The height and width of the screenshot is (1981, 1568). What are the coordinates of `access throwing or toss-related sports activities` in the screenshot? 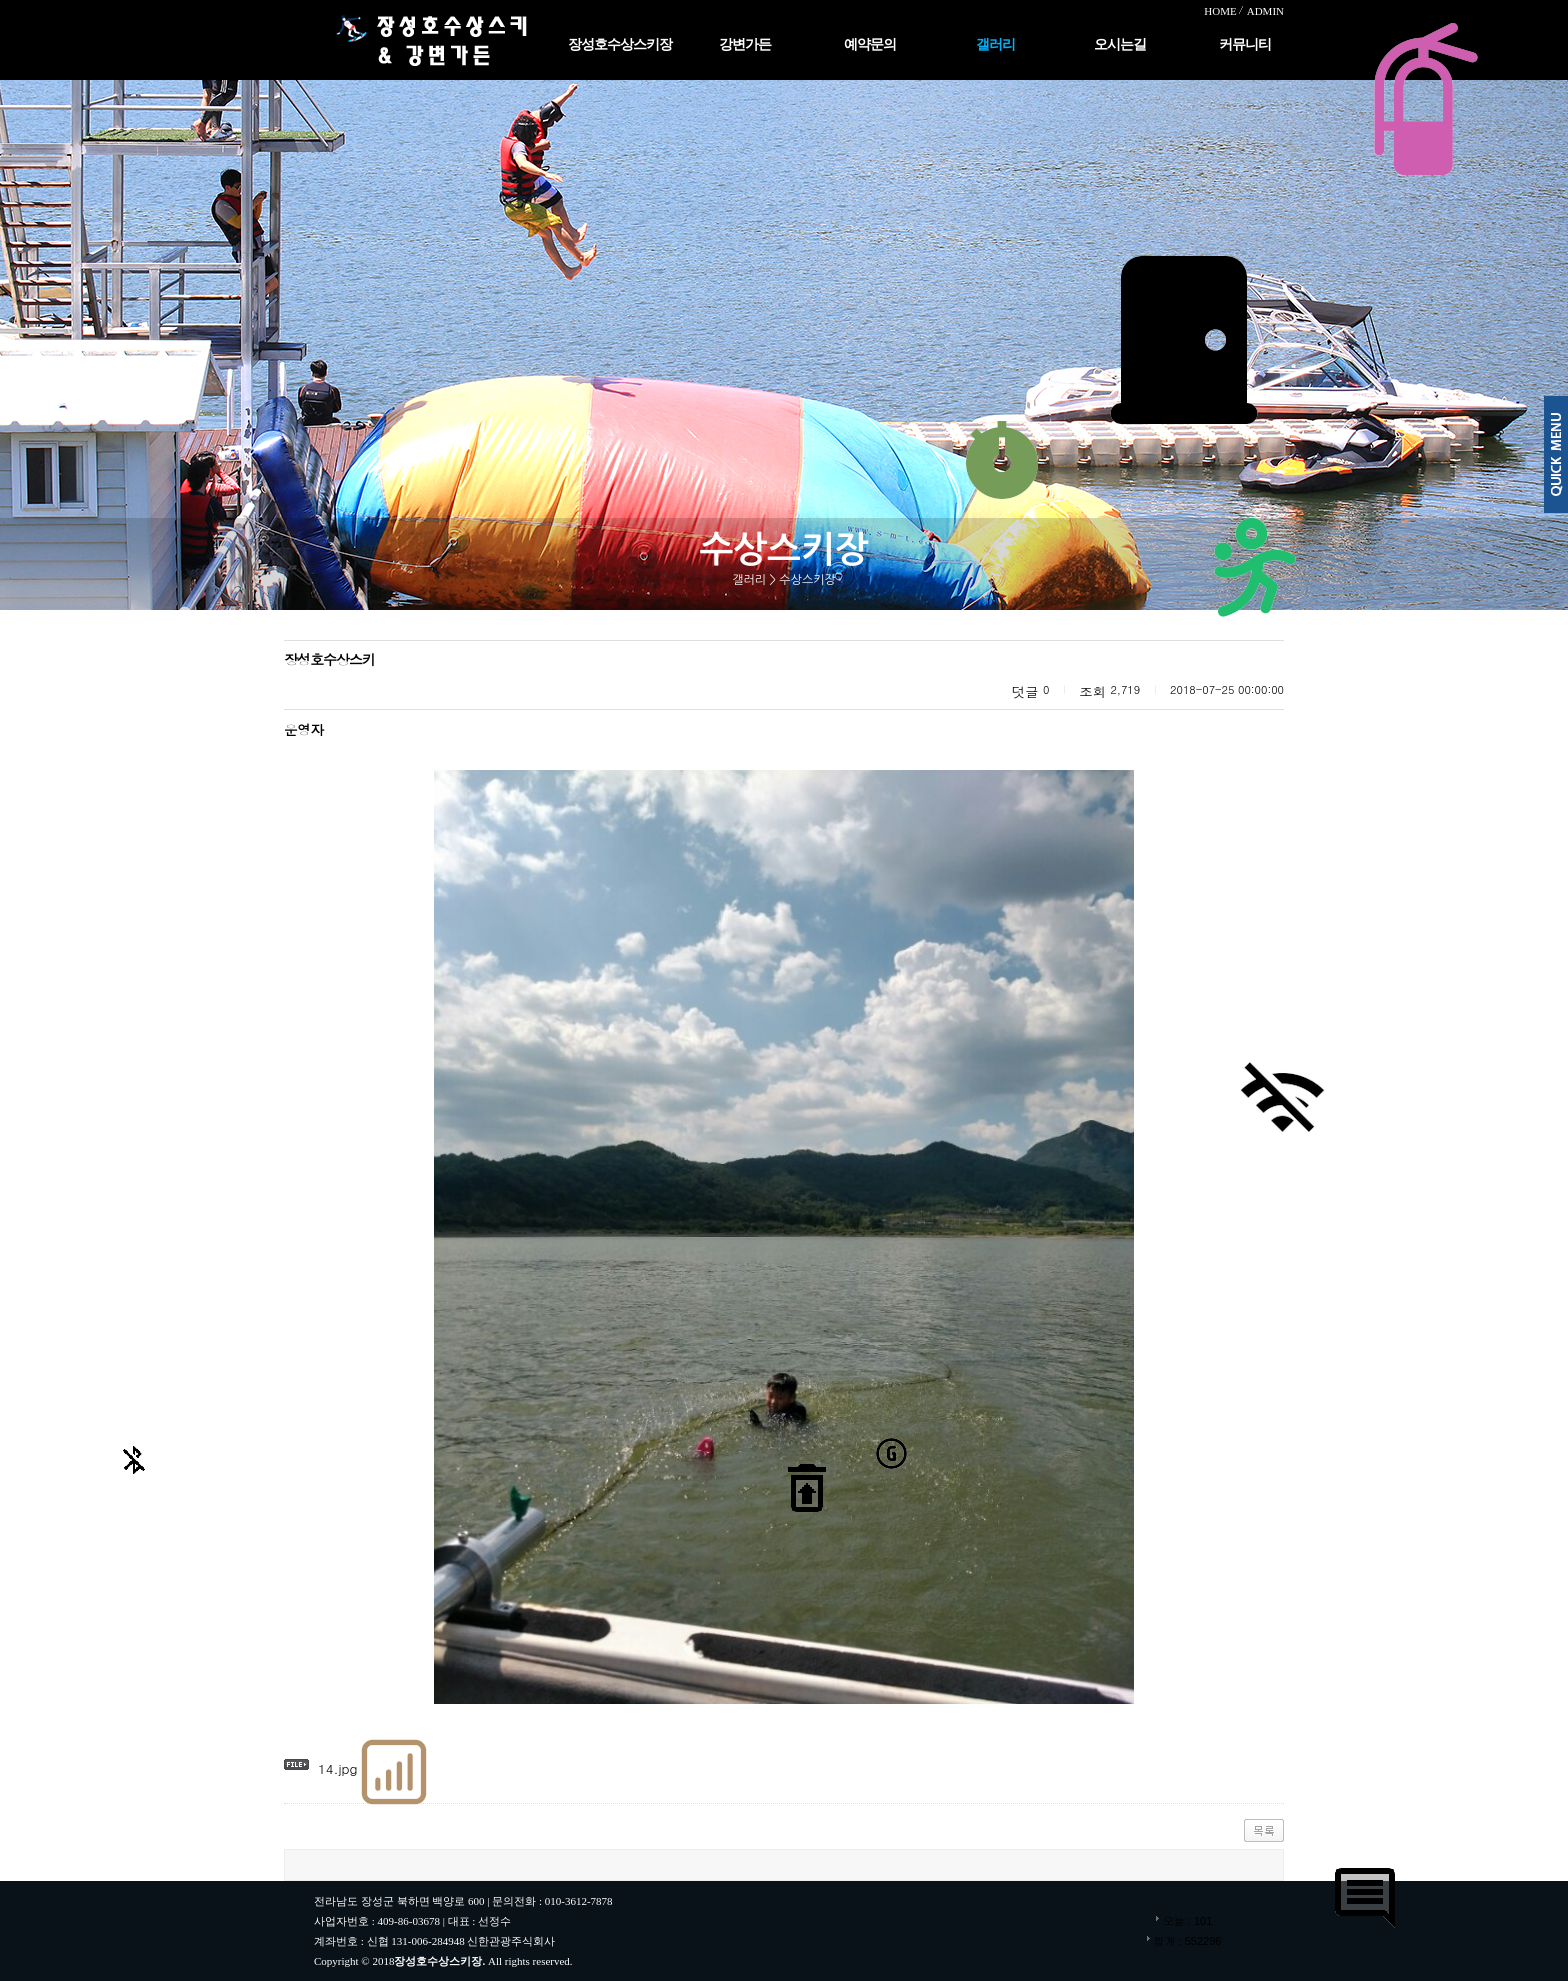 It's located at (1251, 565).